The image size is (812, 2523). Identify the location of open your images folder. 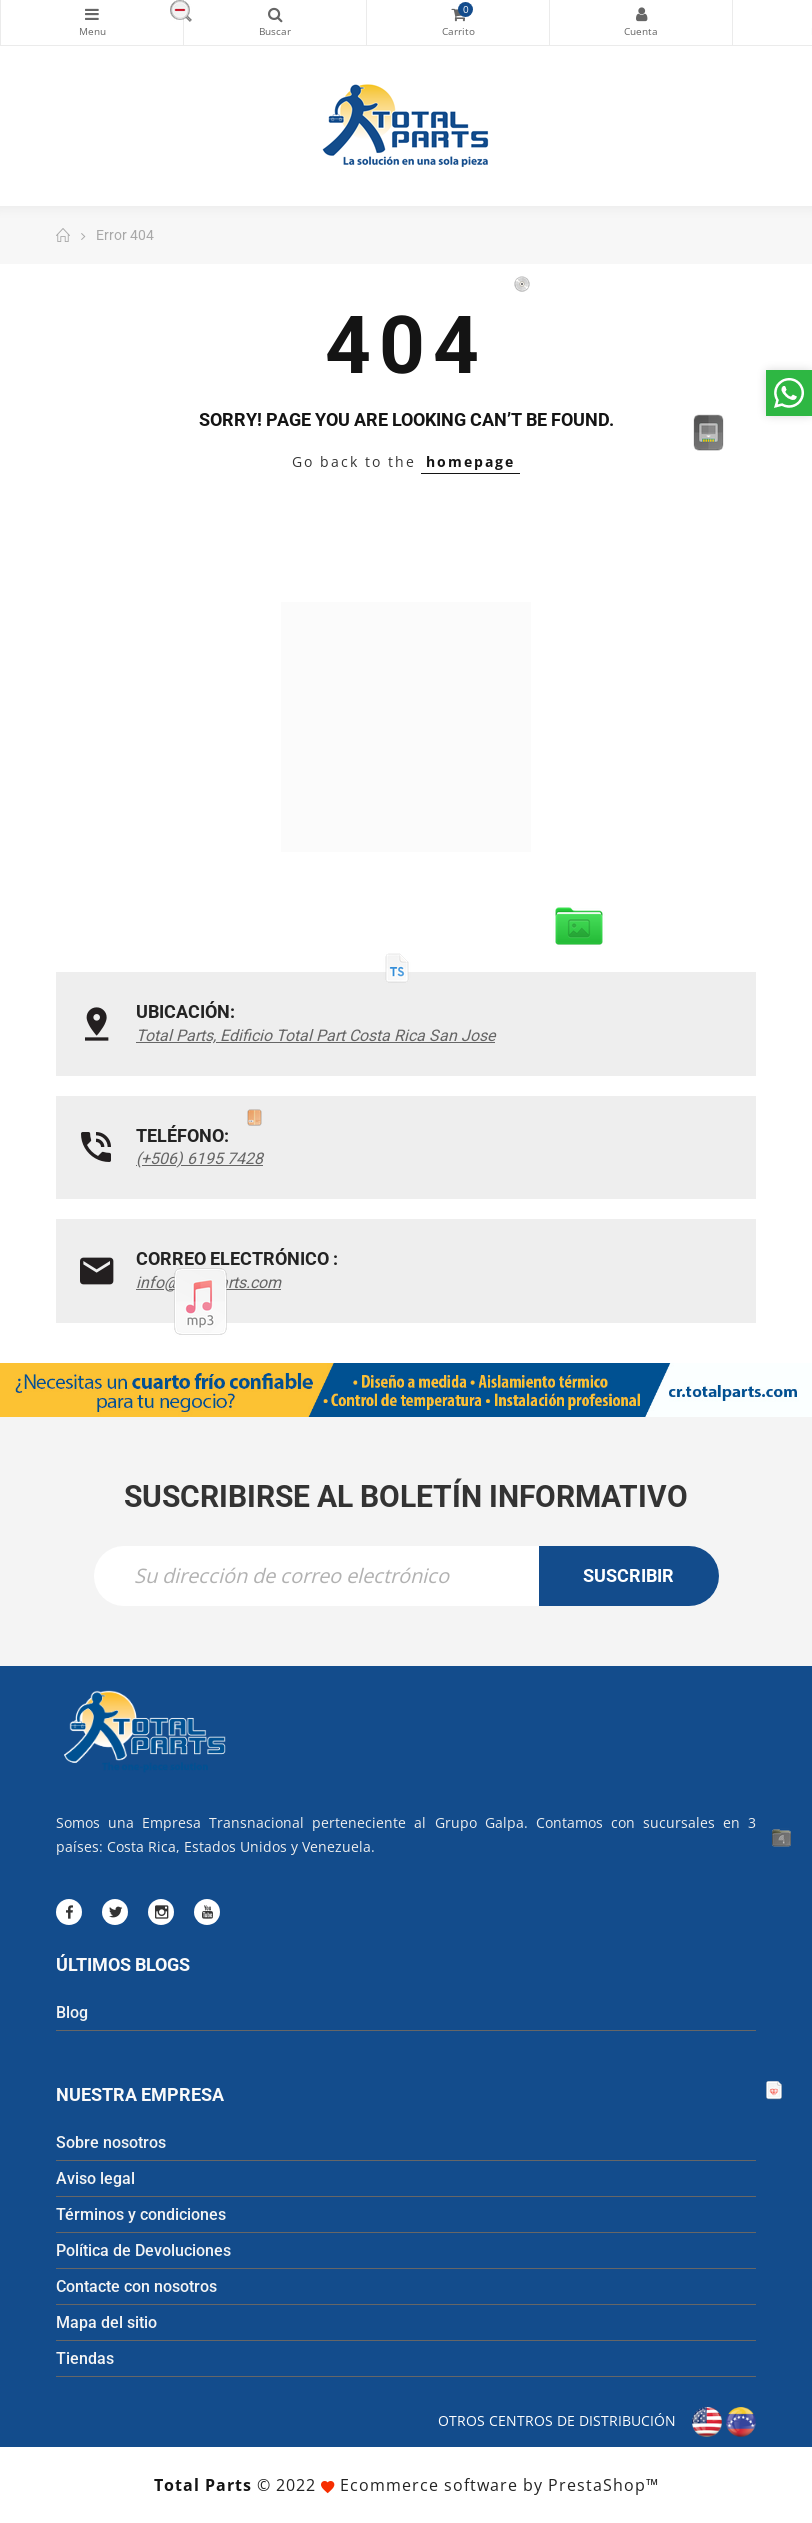
(579, 926).